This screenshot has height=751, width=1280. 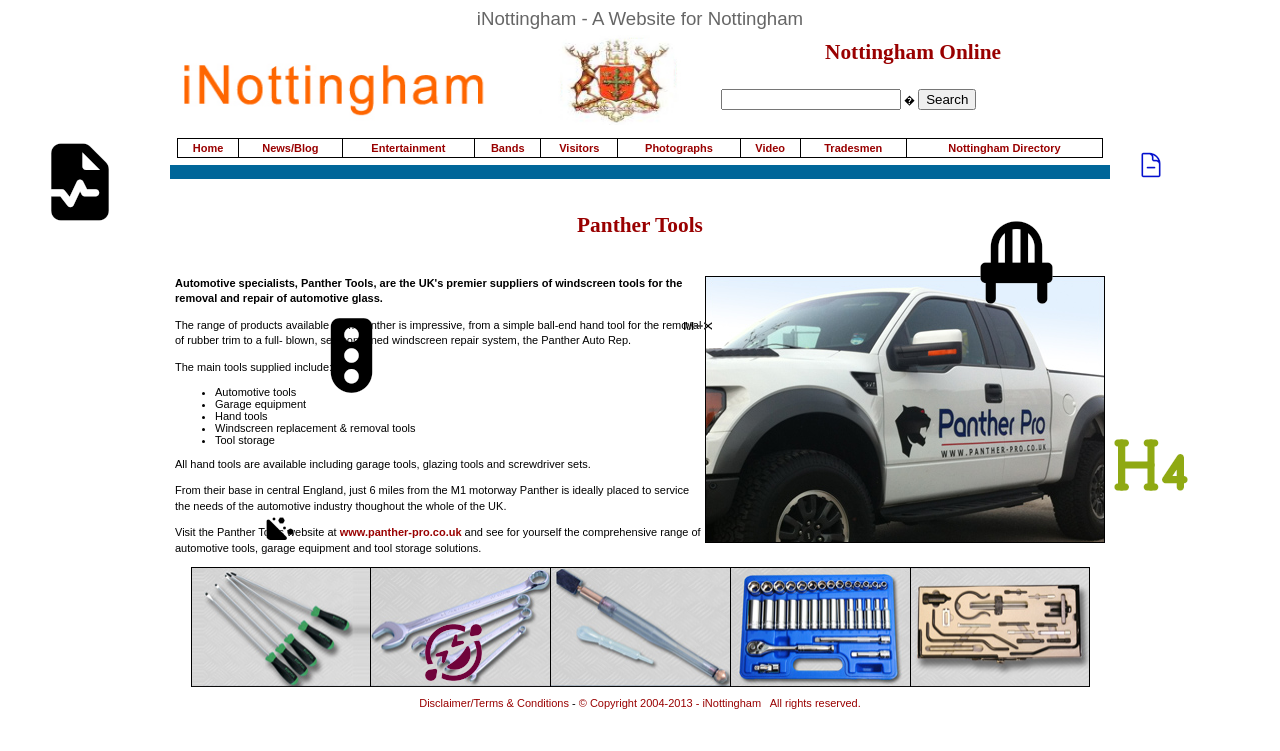 I want to click on remove content from a document, so click(x=1151, y=165).